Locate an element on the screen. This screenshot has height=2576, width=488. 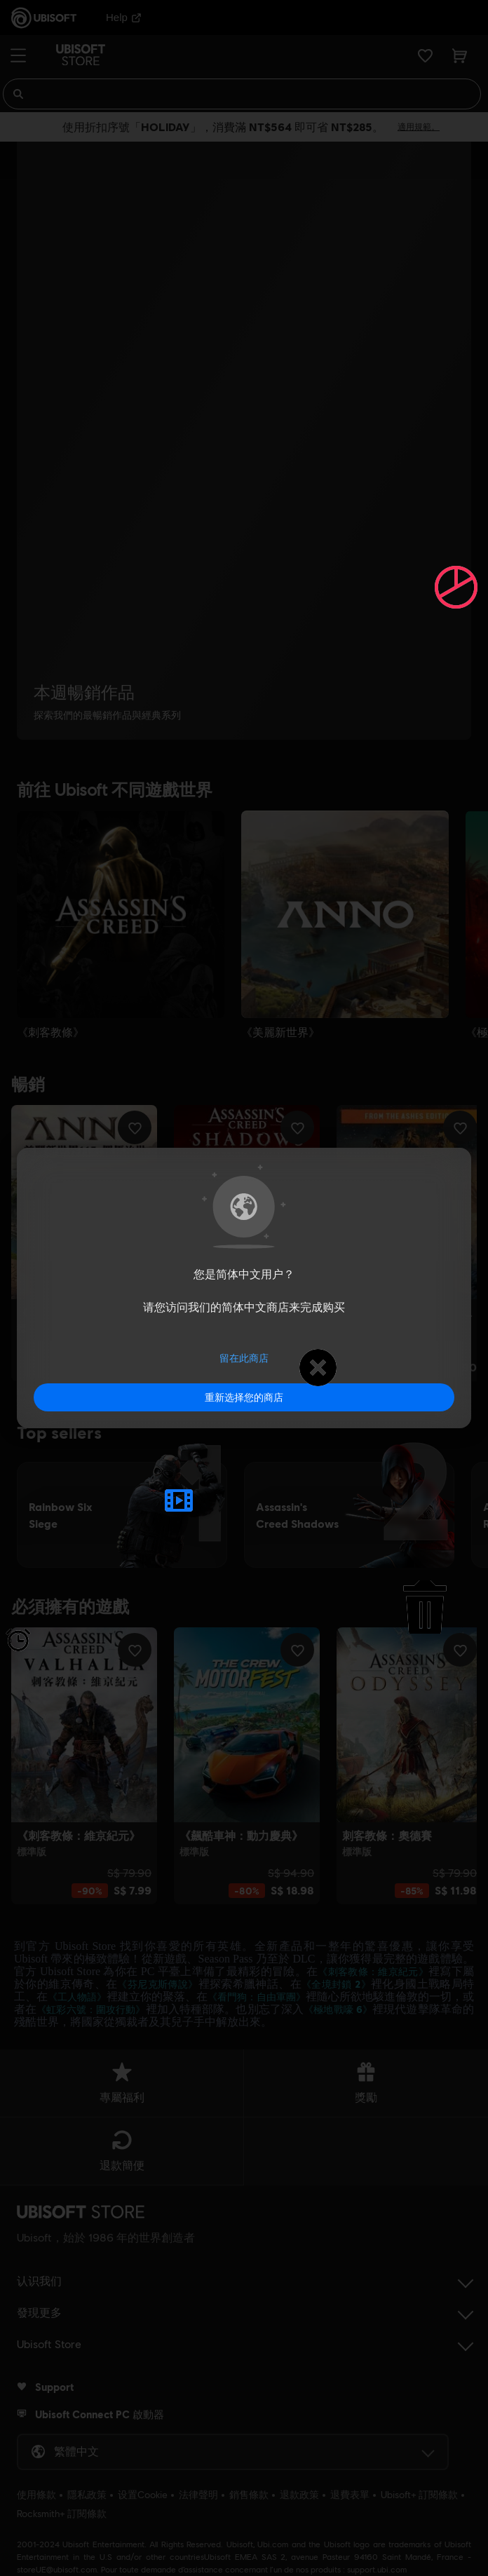
delete selected item is located at coordinates (425, 1607).